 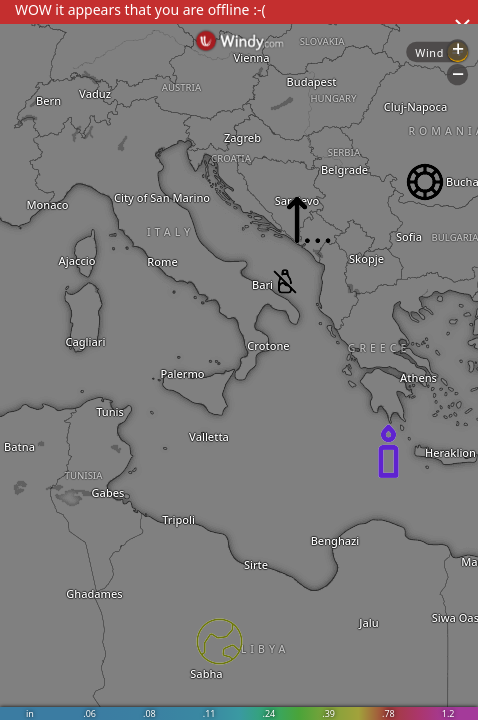 What do you see at coordinates (388, 452) in the screenshot?
I see `access candle or ambient lighting settings` at bounding box center [388, 452].